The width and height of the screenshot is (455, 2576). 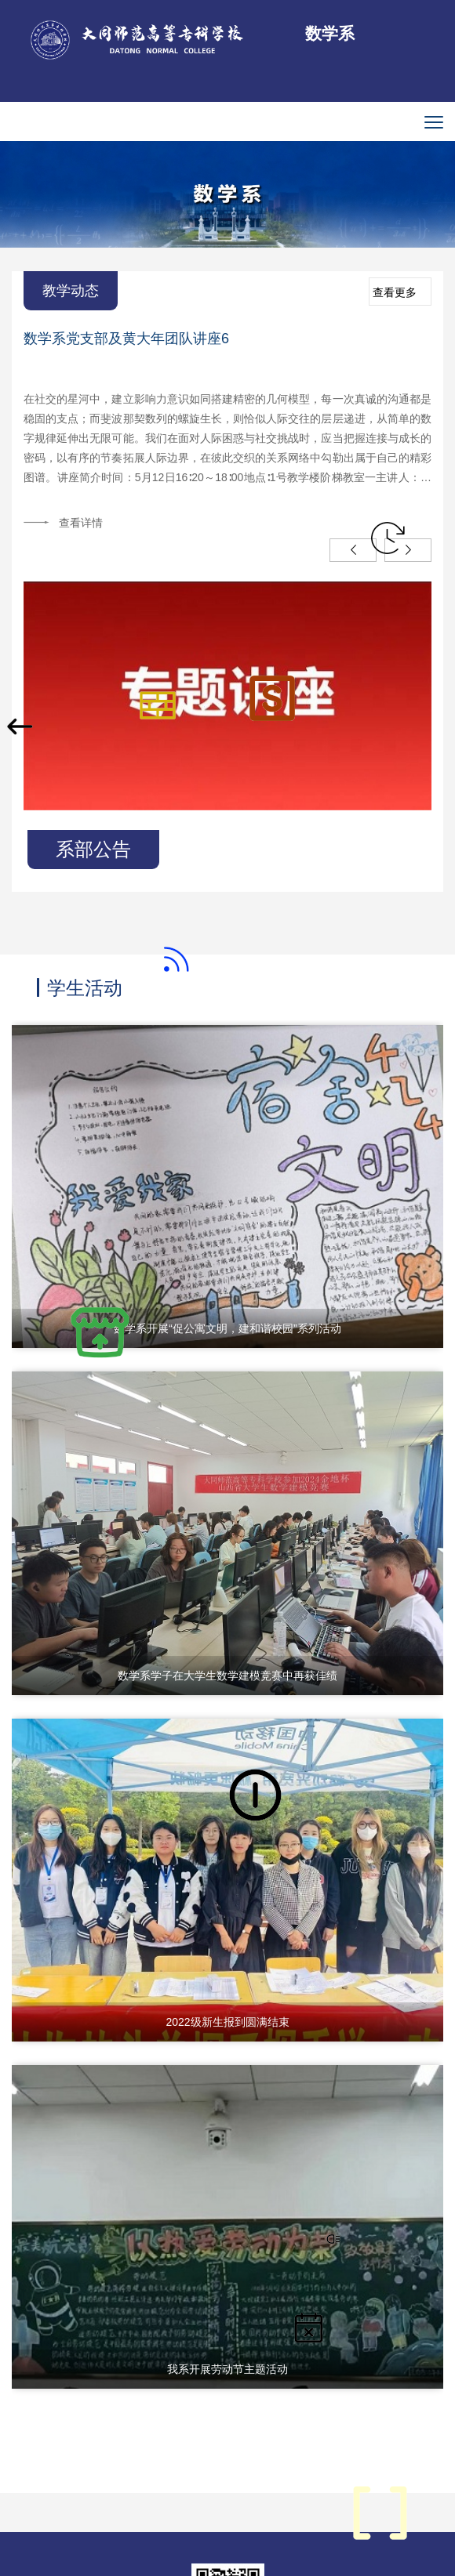 I want to click on access firewall or security settings, so click(x=158, y=705).